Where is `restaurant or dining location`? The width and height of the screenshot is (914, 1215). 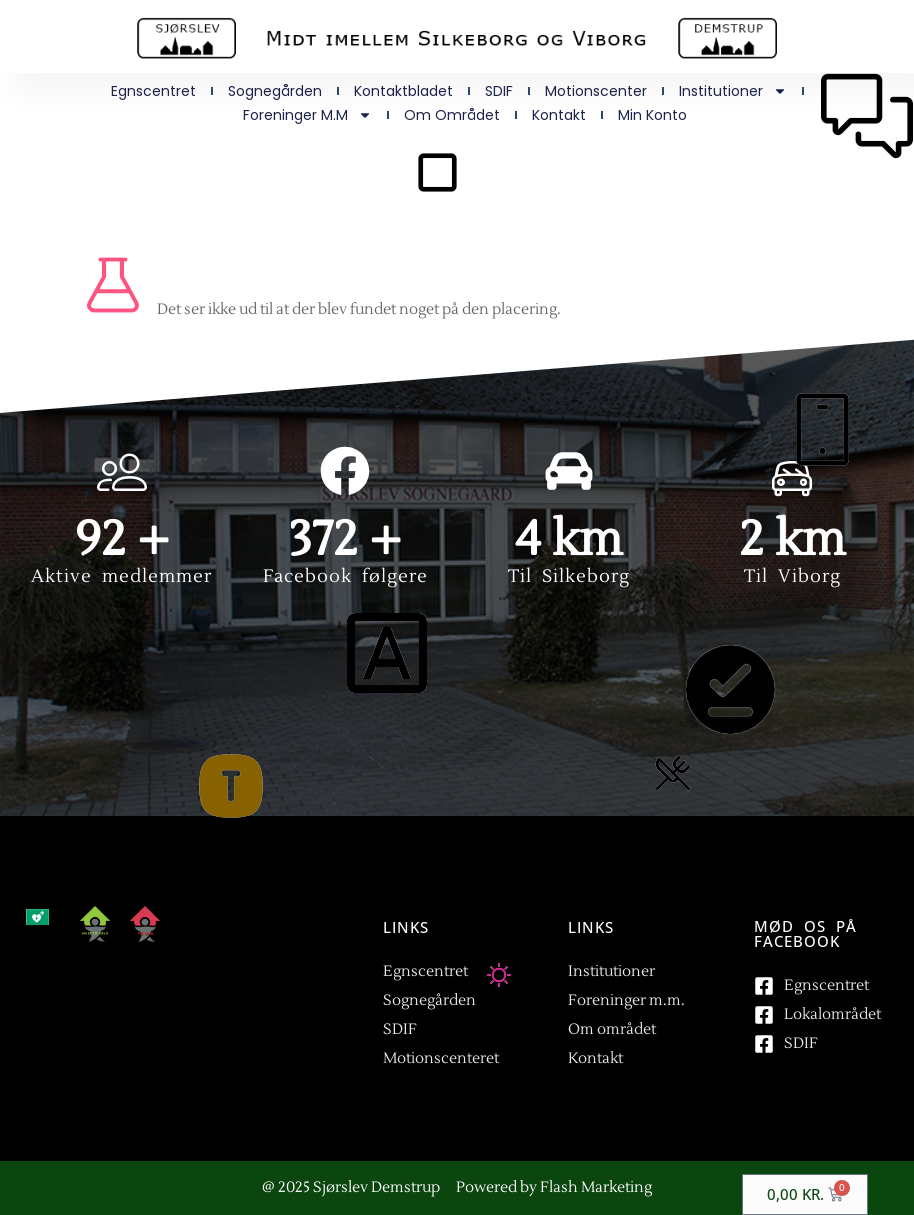
restaurant or dining location is located at coordinates (673, 773).